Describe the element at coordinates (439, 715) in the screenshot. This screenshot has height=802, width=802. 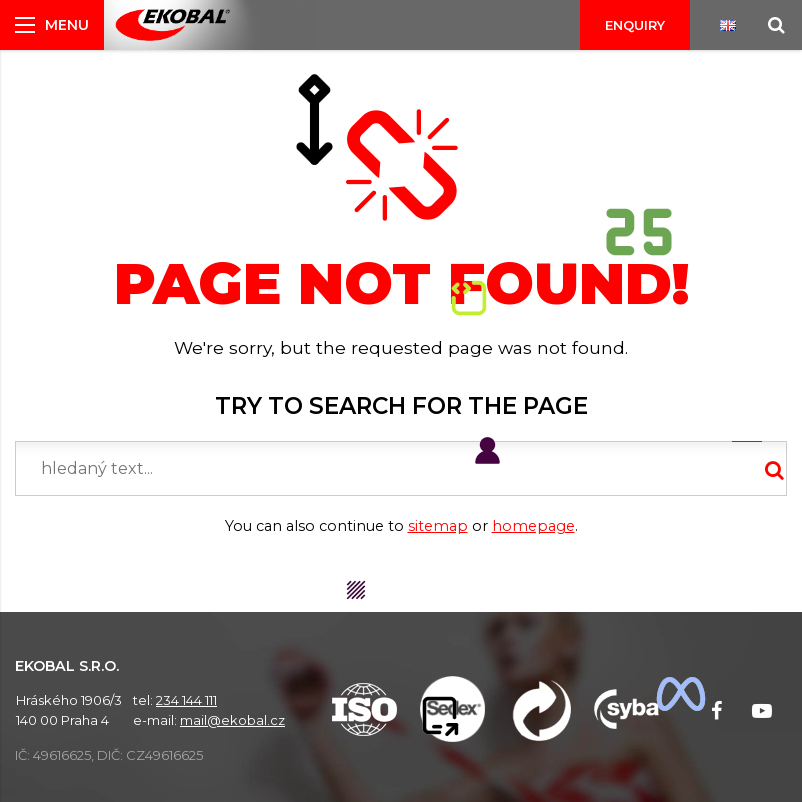
I see `share content from iPad` at that location.